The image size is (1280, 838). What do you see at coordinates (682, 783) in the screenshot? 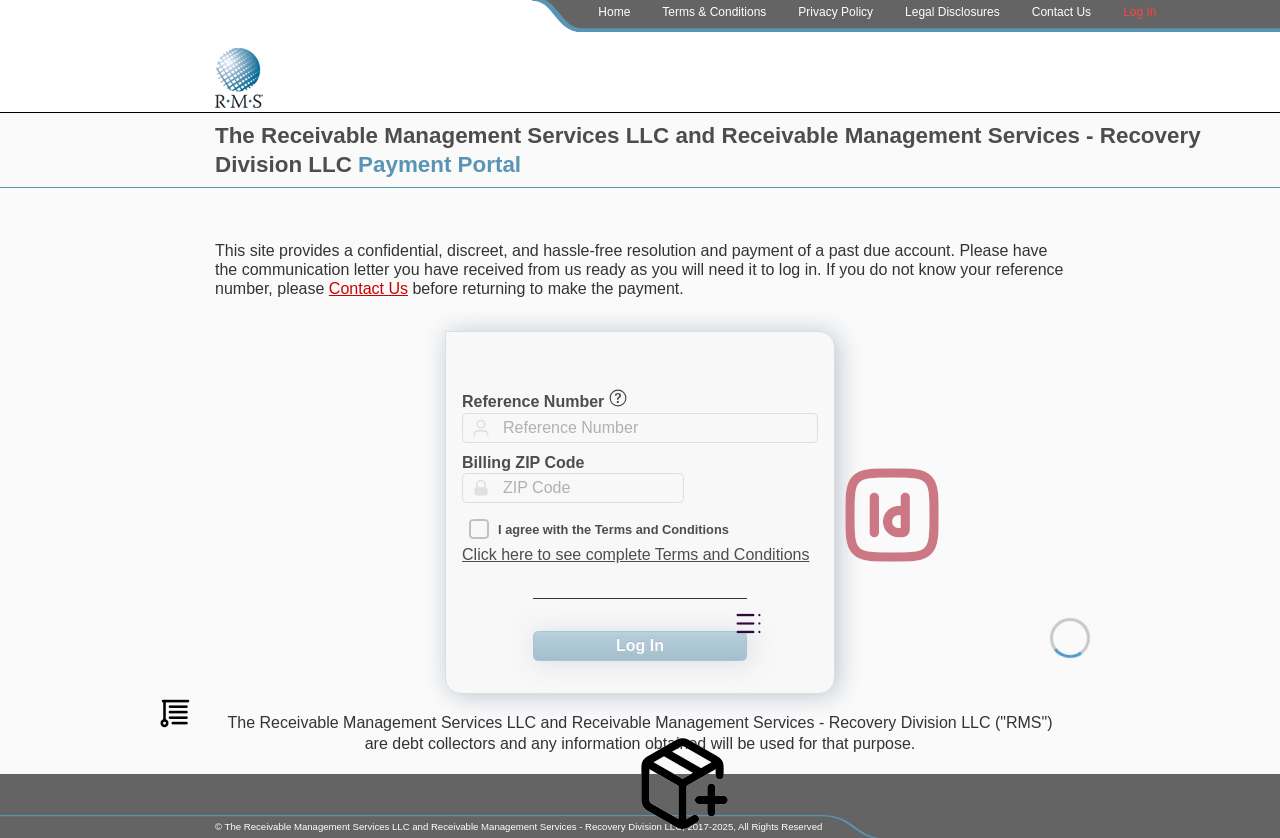
I see `add a new package or shipment` at bounding box center [682, 783].